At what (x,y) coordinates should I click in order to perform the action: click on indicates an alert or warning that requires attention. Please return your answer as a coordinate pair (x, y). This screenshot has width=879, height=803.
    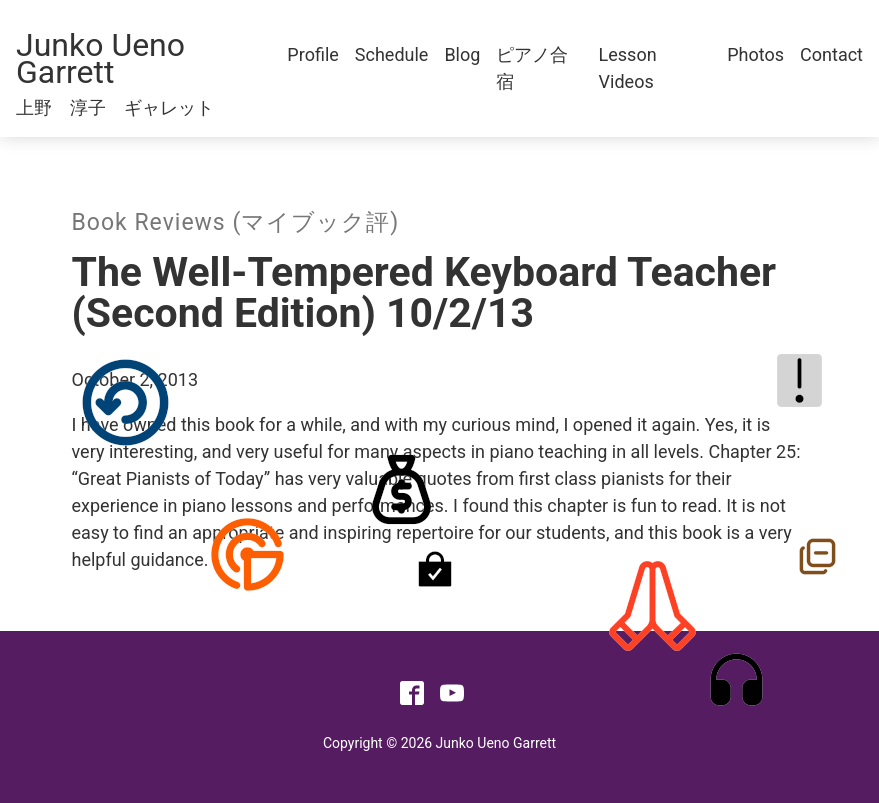
    Looking at the image, I should click on (799, 380).